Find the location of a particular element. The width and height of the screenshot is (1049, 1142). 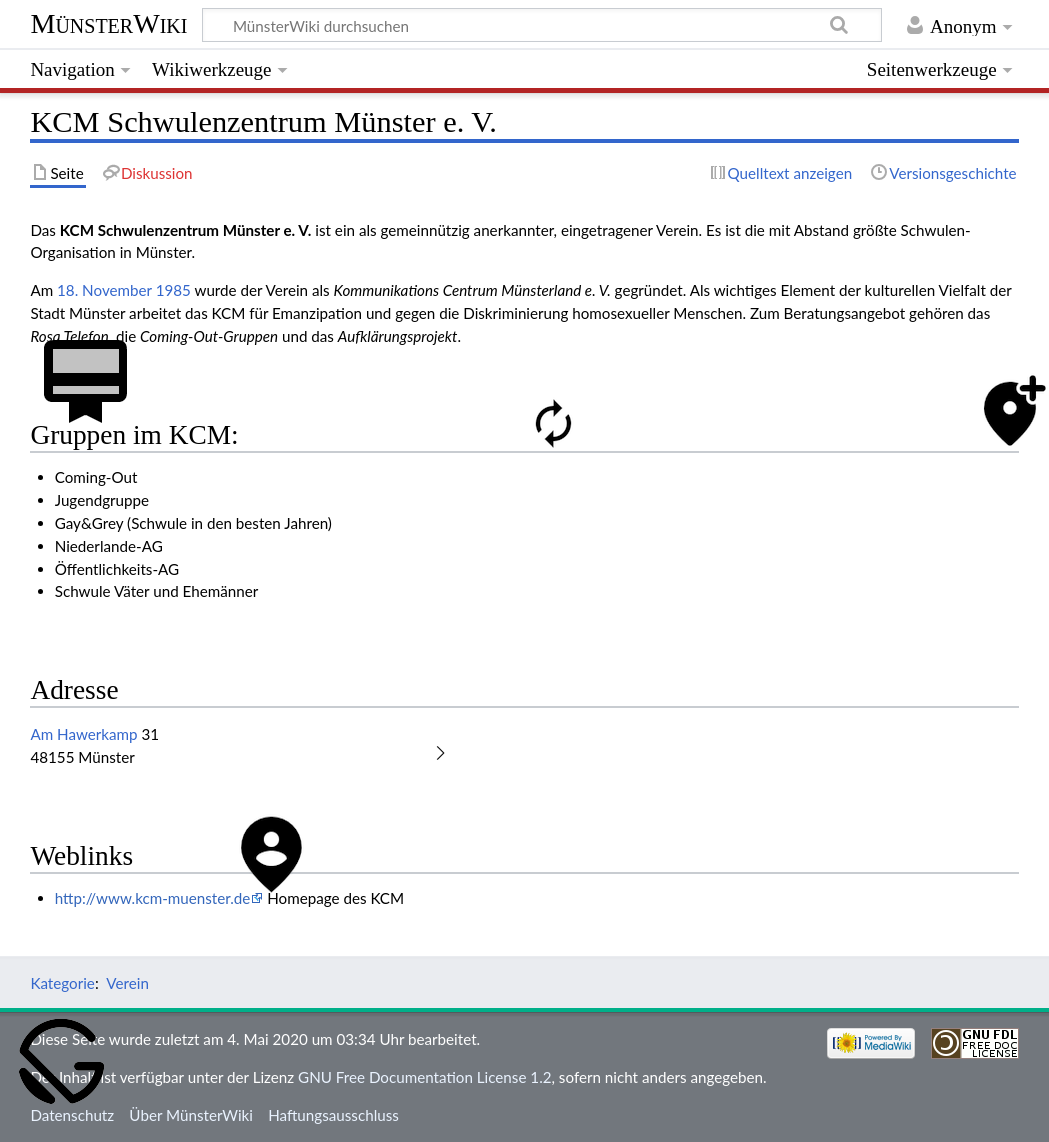

refresh or reload content is located at coordinates (553, 423).